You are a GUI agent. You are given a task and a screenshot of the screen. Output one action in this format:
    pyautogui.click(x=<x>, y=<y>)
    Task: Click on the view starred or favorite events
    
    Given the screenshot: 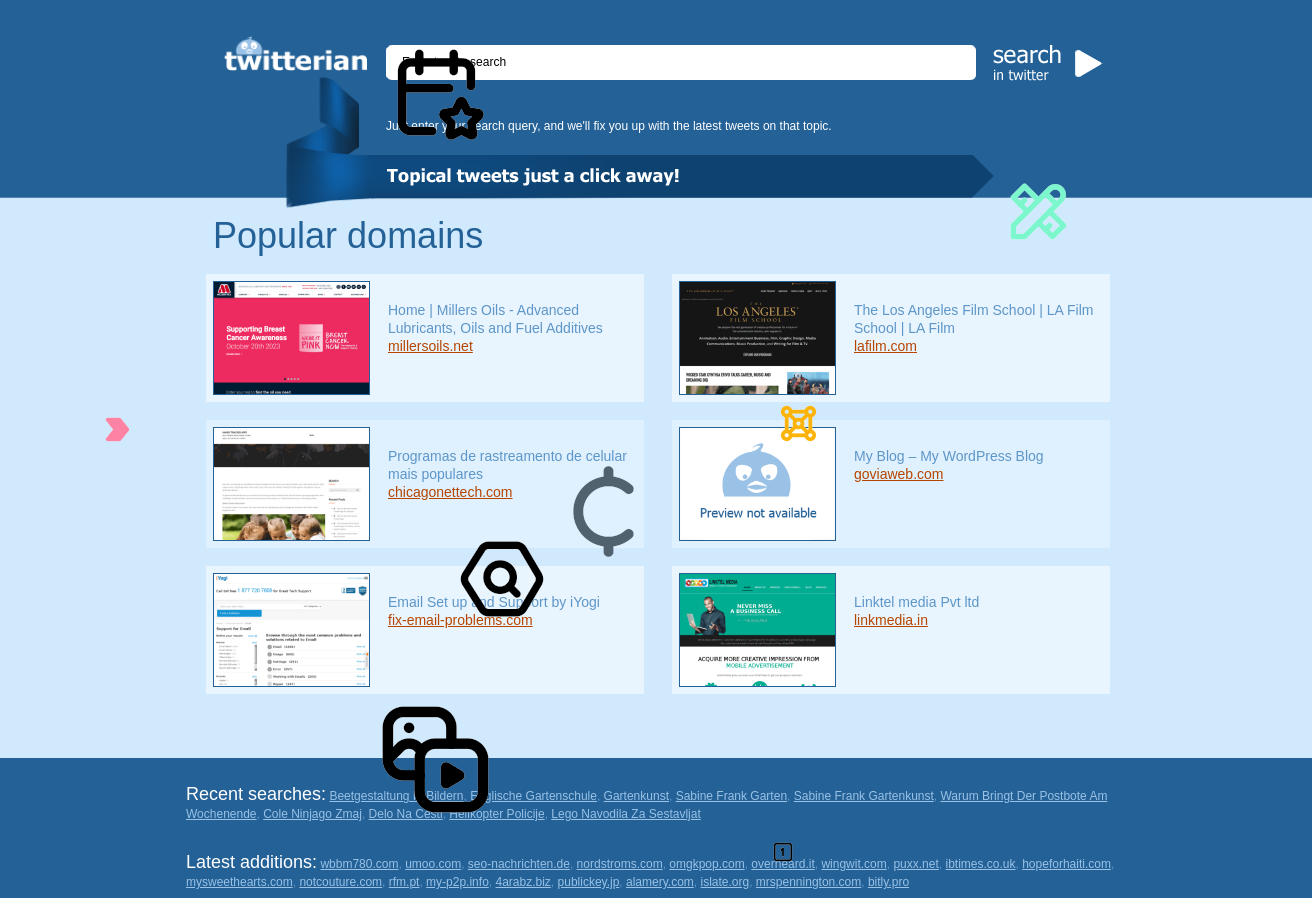 What is the action you would take?
    pyautogui.click(x=436, y=92)
    